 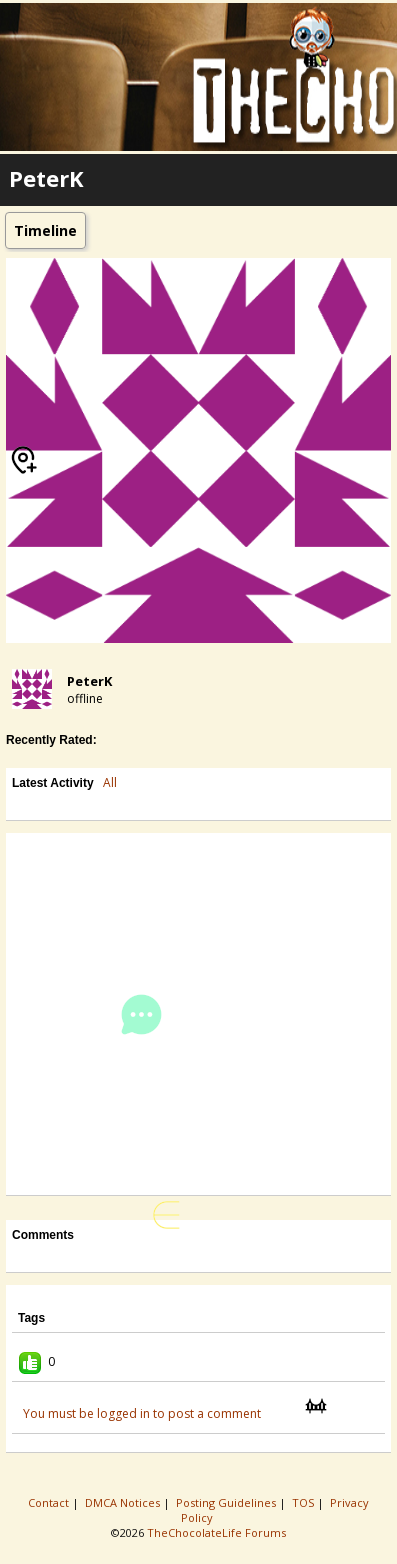 I want to click on add a new location pin, so click(x=23, y=460).